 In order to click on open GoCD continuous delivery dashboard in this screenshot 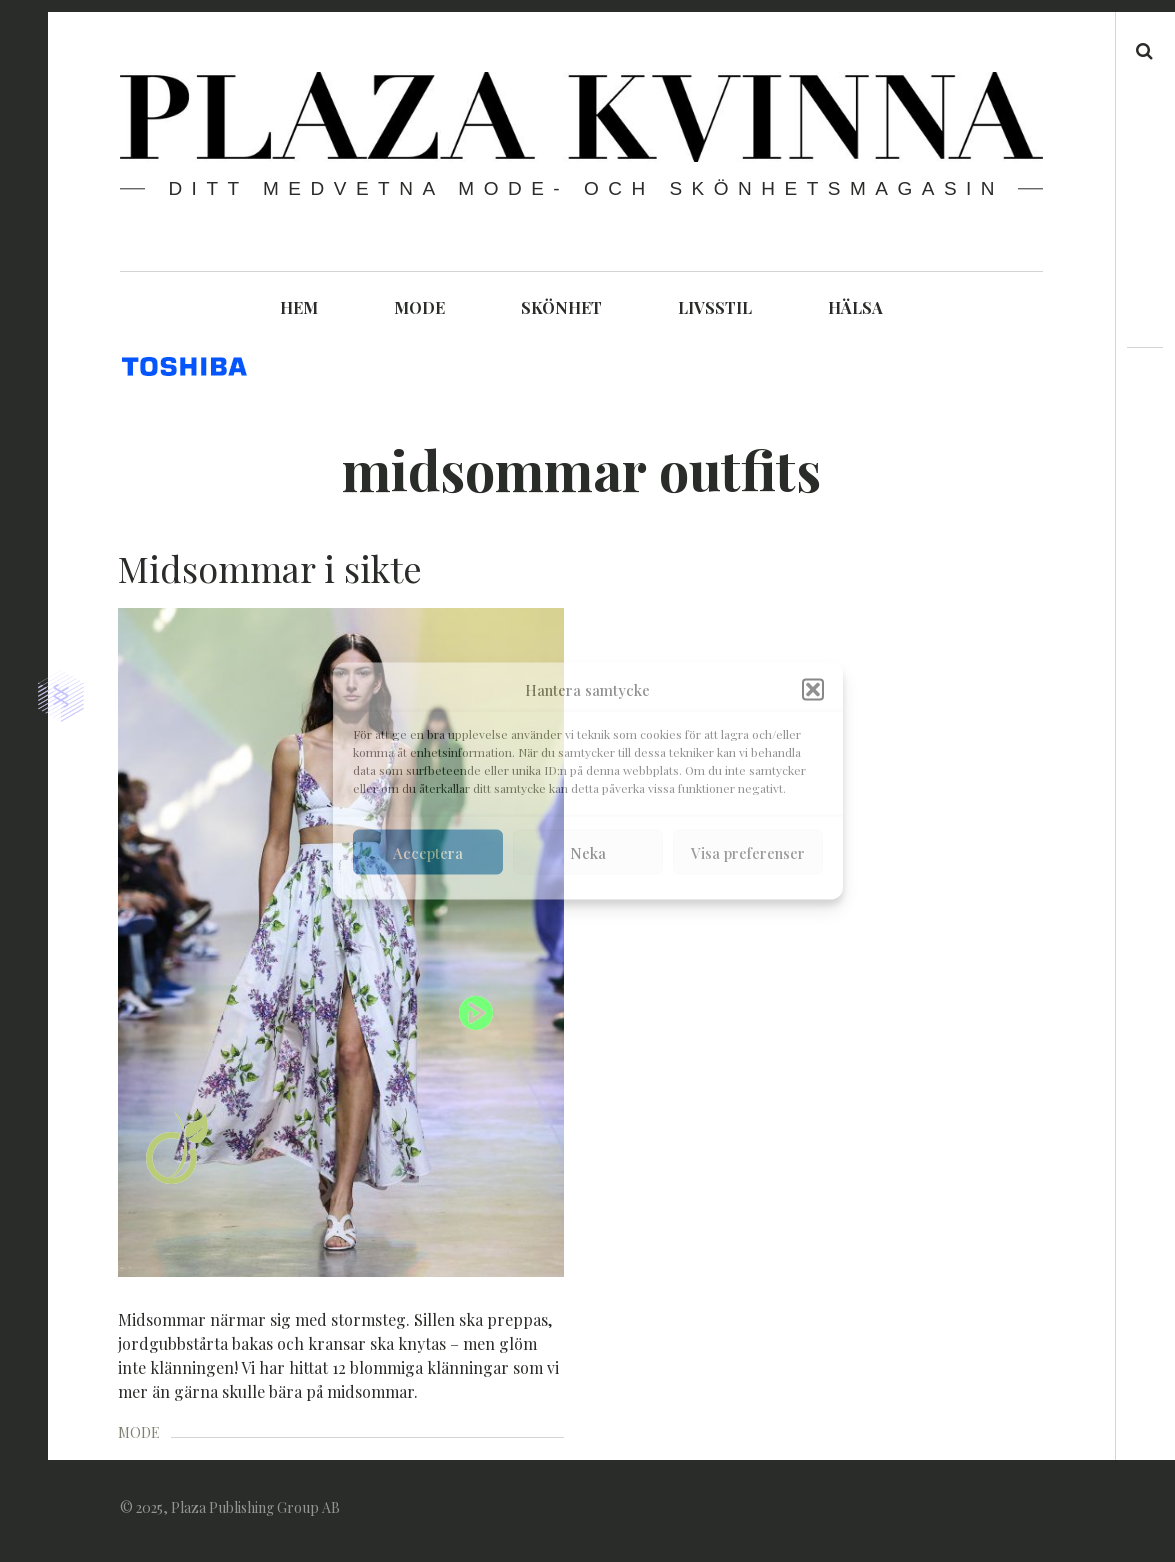, I will do `click(476, 1013)`.